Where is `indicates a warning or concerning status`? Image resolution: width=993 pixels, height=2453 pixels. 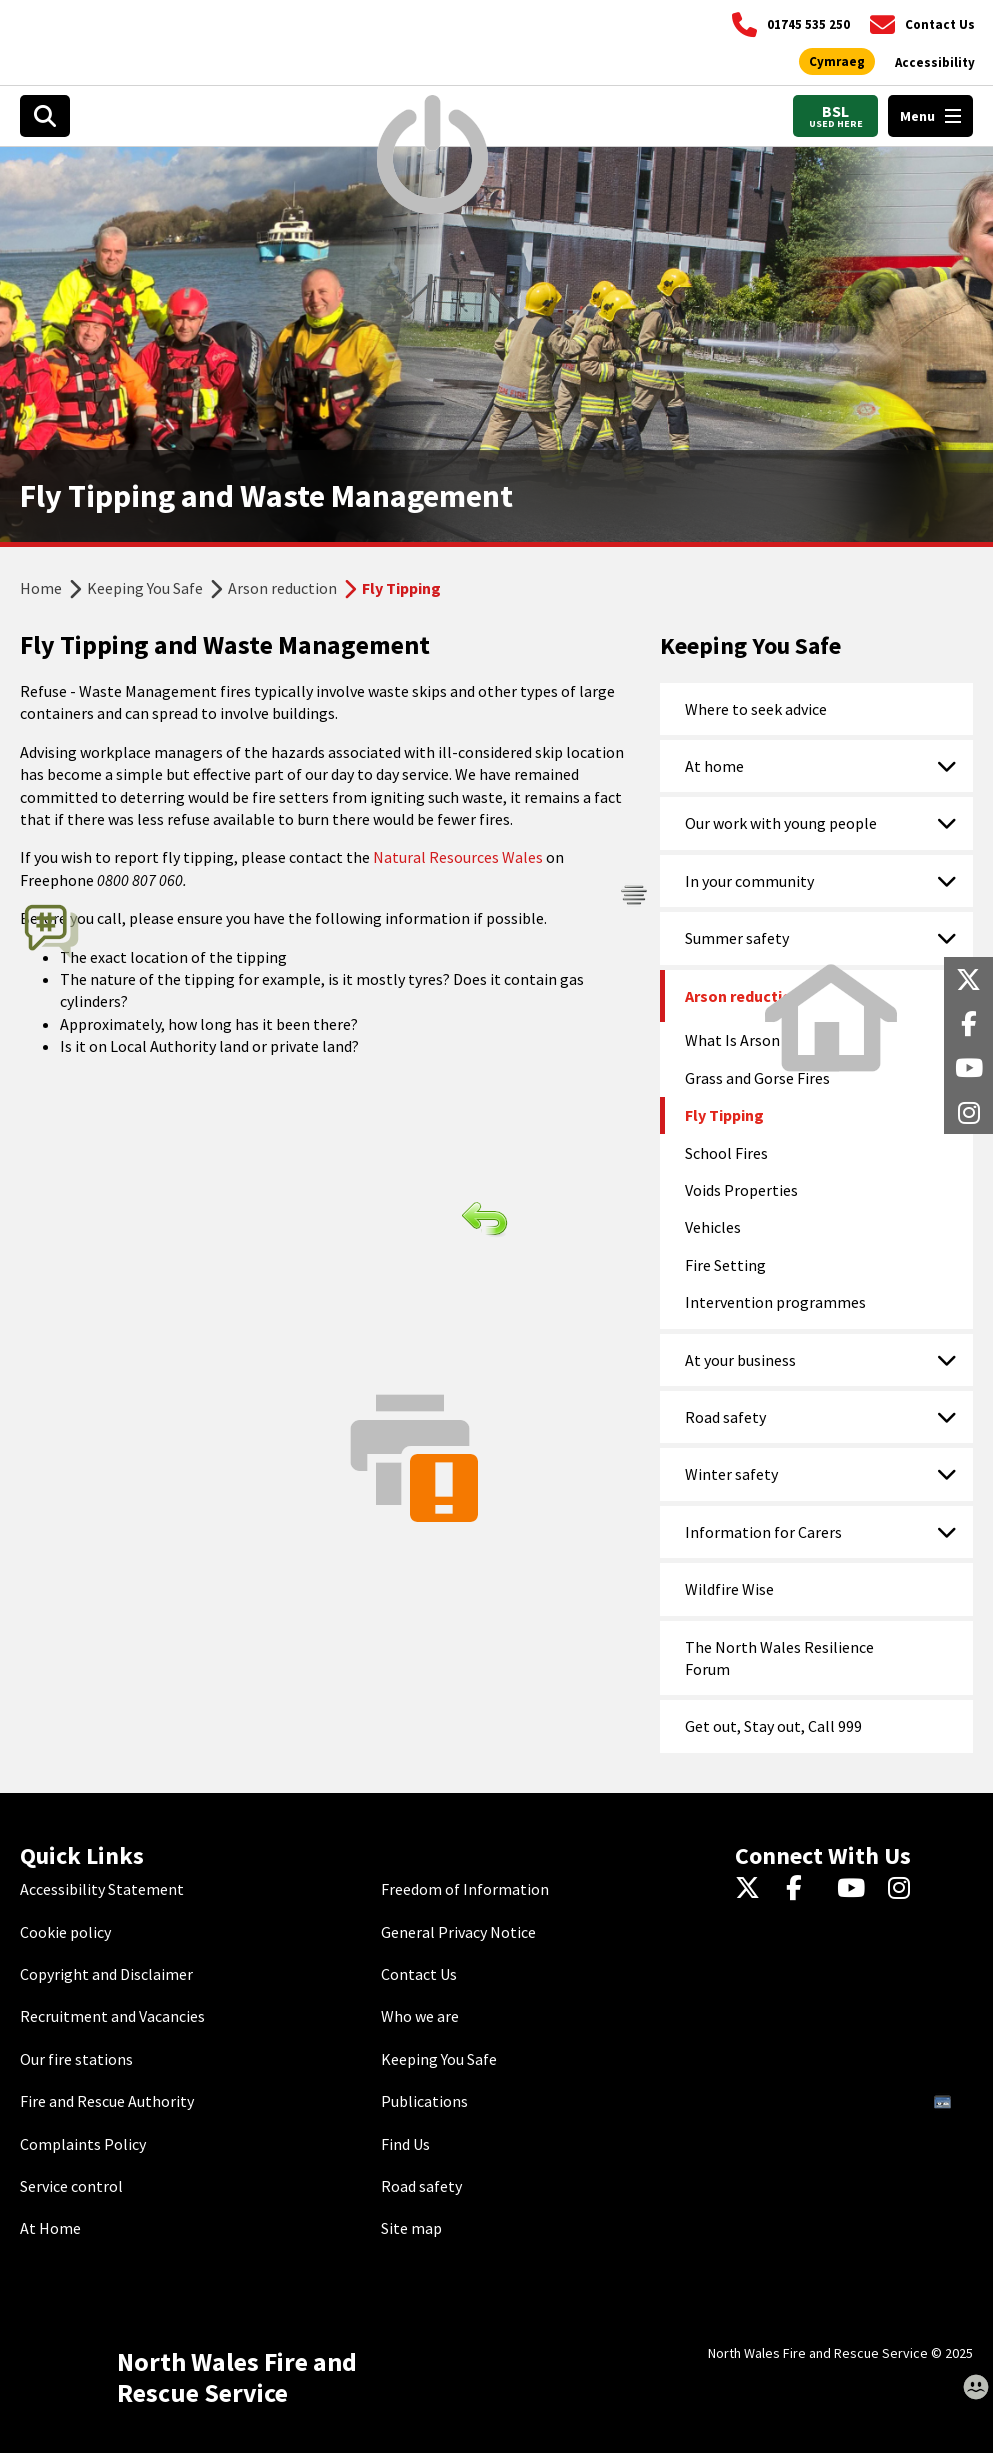 indicates a warning or concerning status is located at coordinates (976, 2387).